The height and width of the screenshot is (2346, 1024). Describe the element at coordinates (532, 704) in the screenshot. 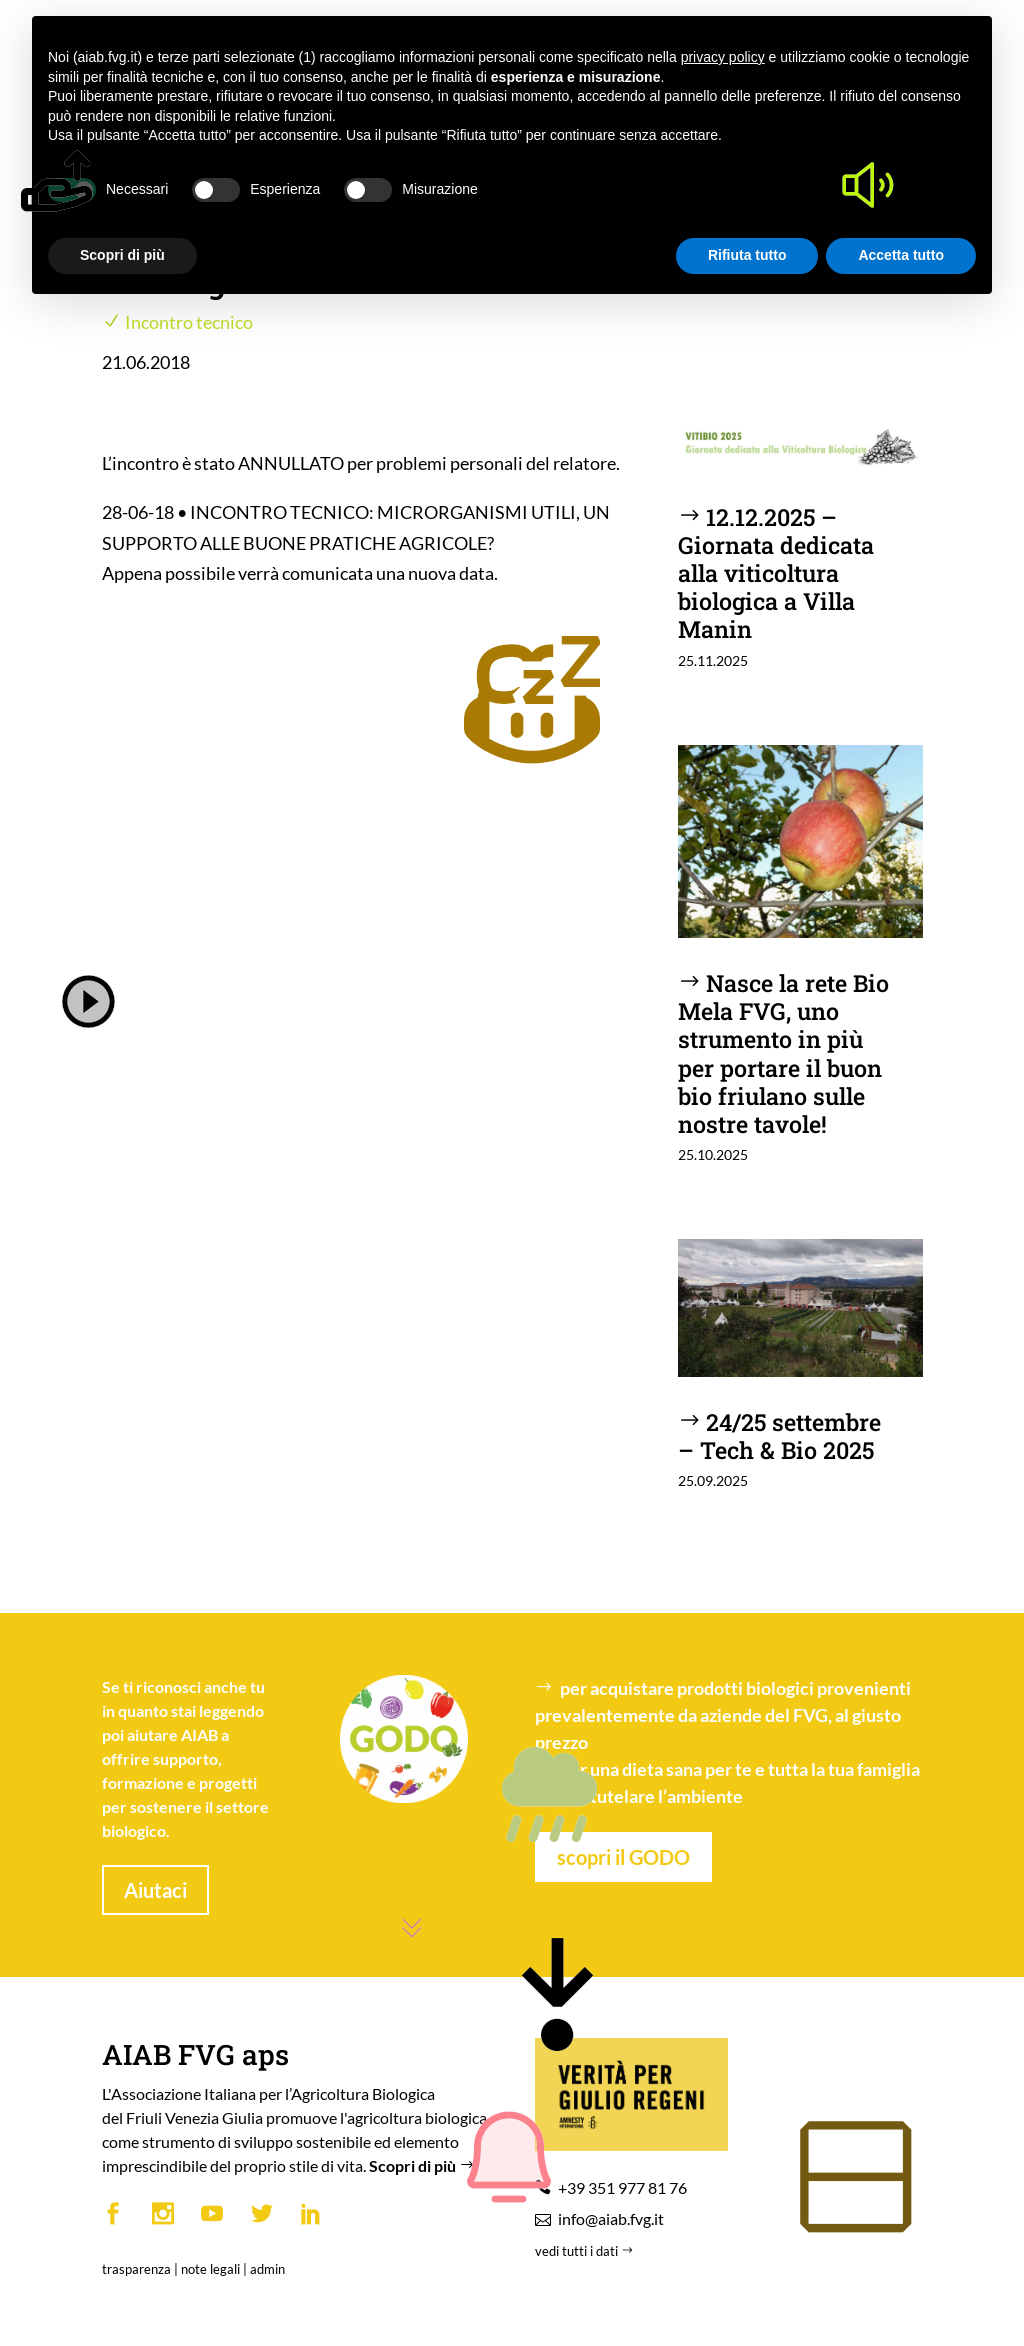

I see `temporarily disable github copilot suggestions` at that location.